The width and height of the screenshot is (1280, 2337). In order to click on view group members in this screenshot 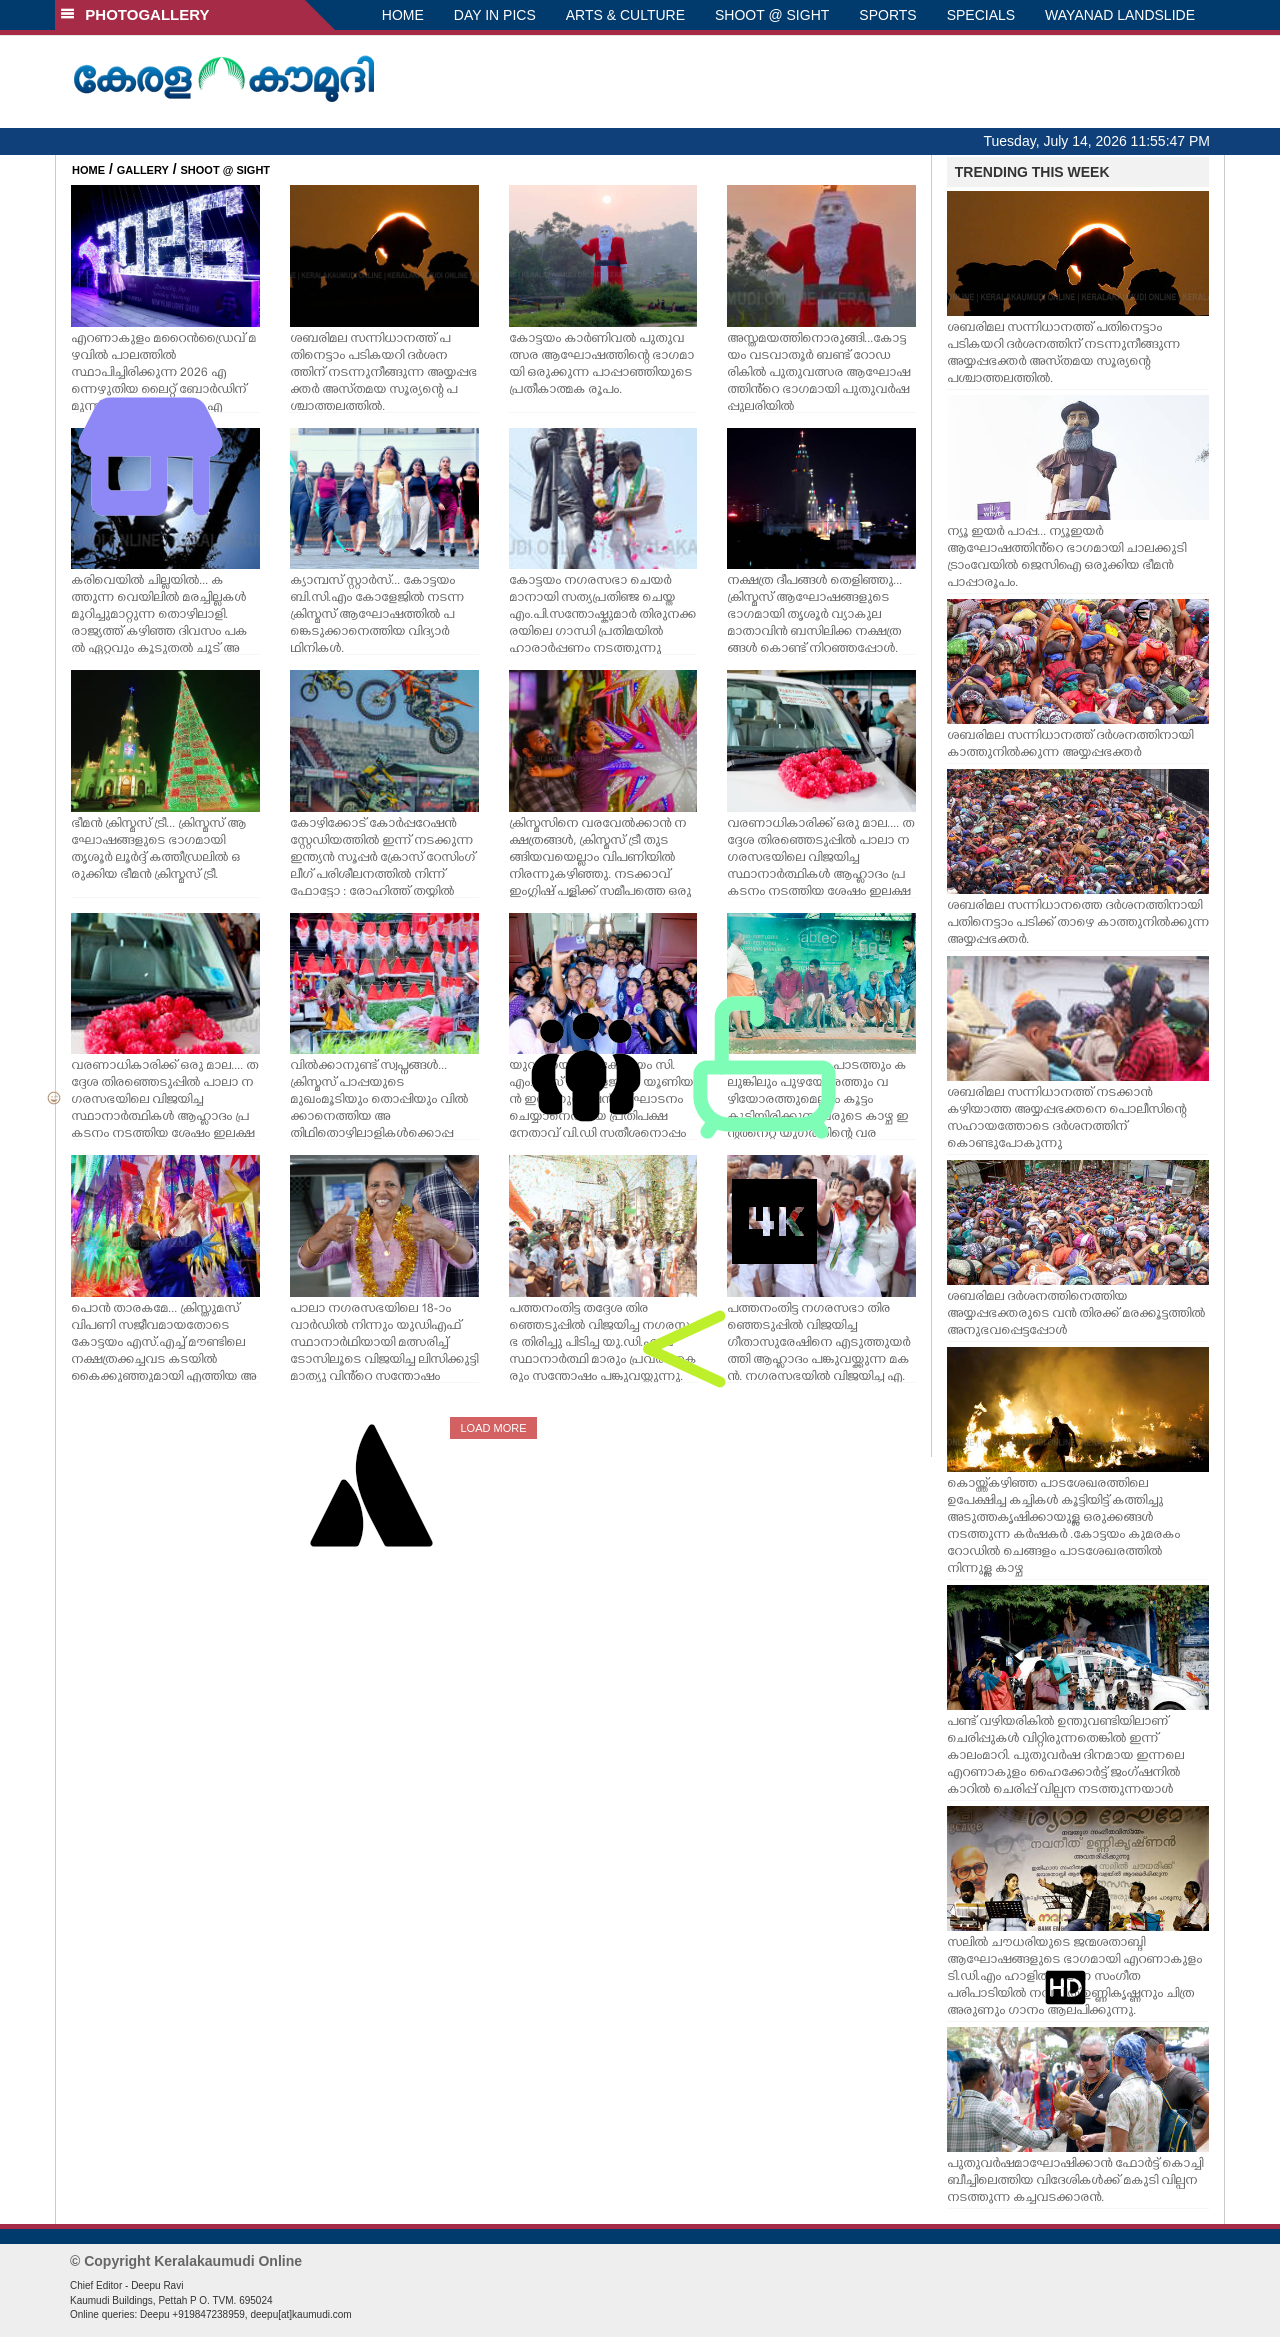, I will do `click(586, 1067)`.